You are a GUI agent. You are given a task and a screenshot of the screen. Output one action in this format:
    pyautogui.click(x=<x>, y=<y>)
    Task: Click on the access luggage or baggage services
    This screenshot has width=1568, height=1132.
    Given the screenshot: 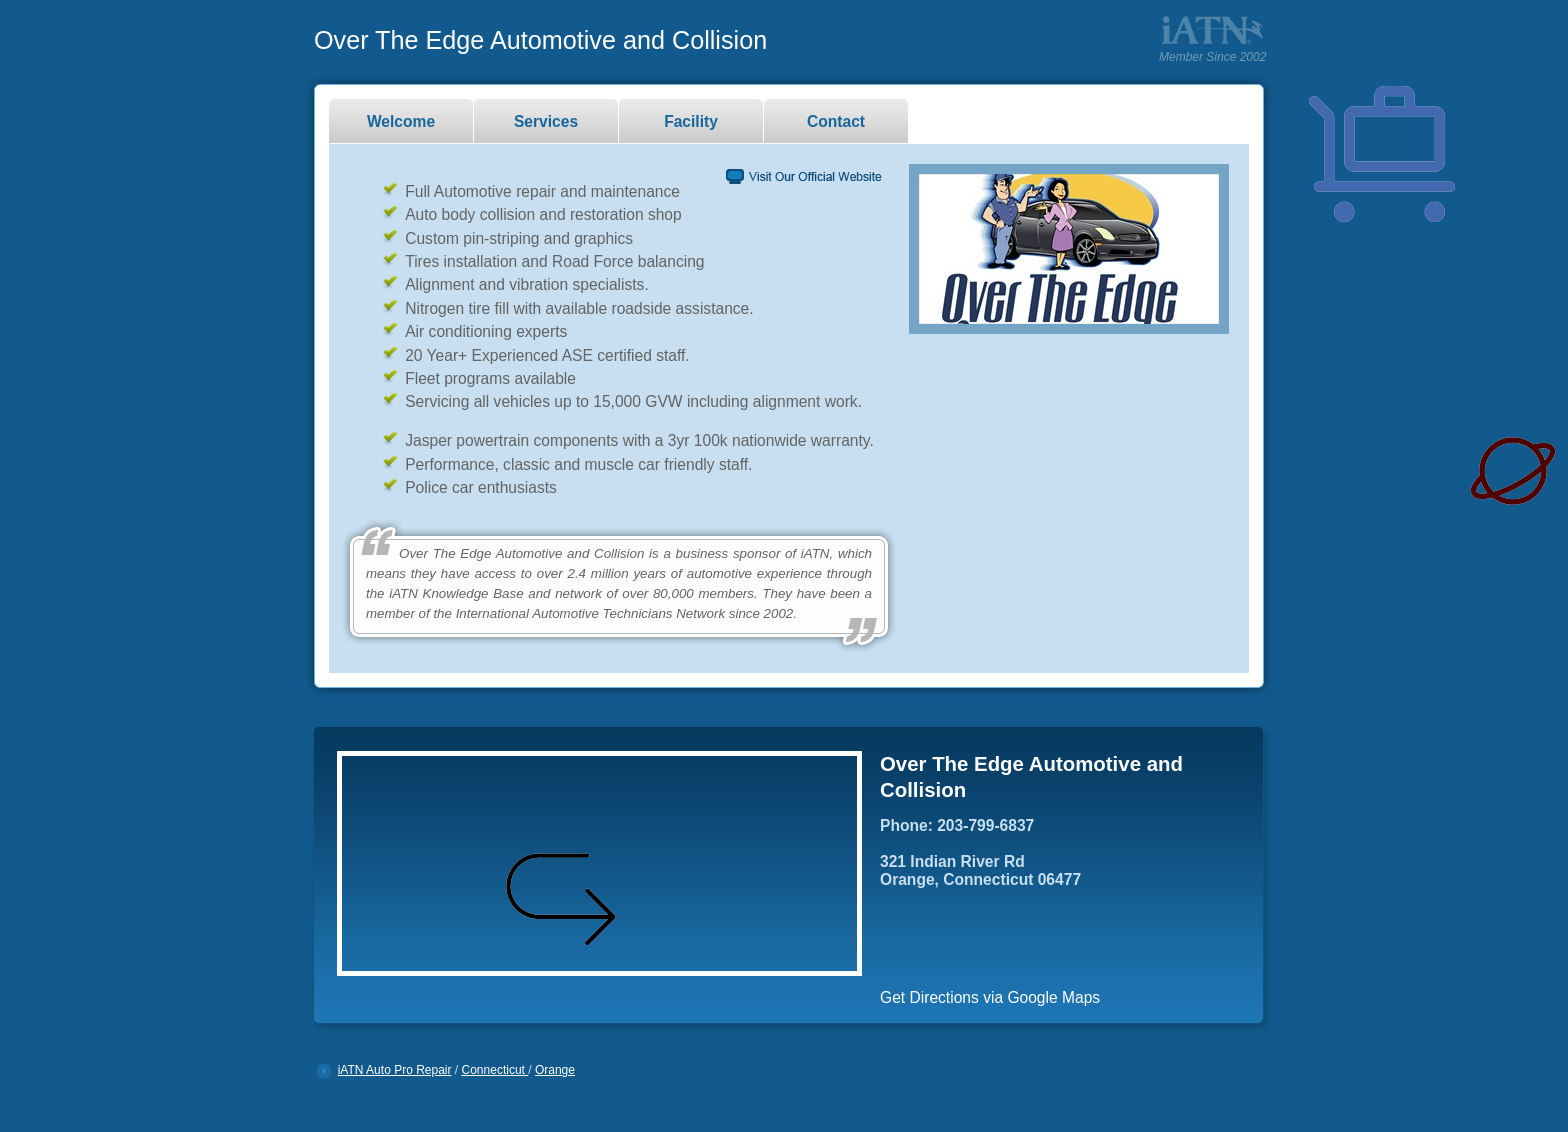 What is the action you would take?
    pyautogui.click(x=1379, y=151)
    